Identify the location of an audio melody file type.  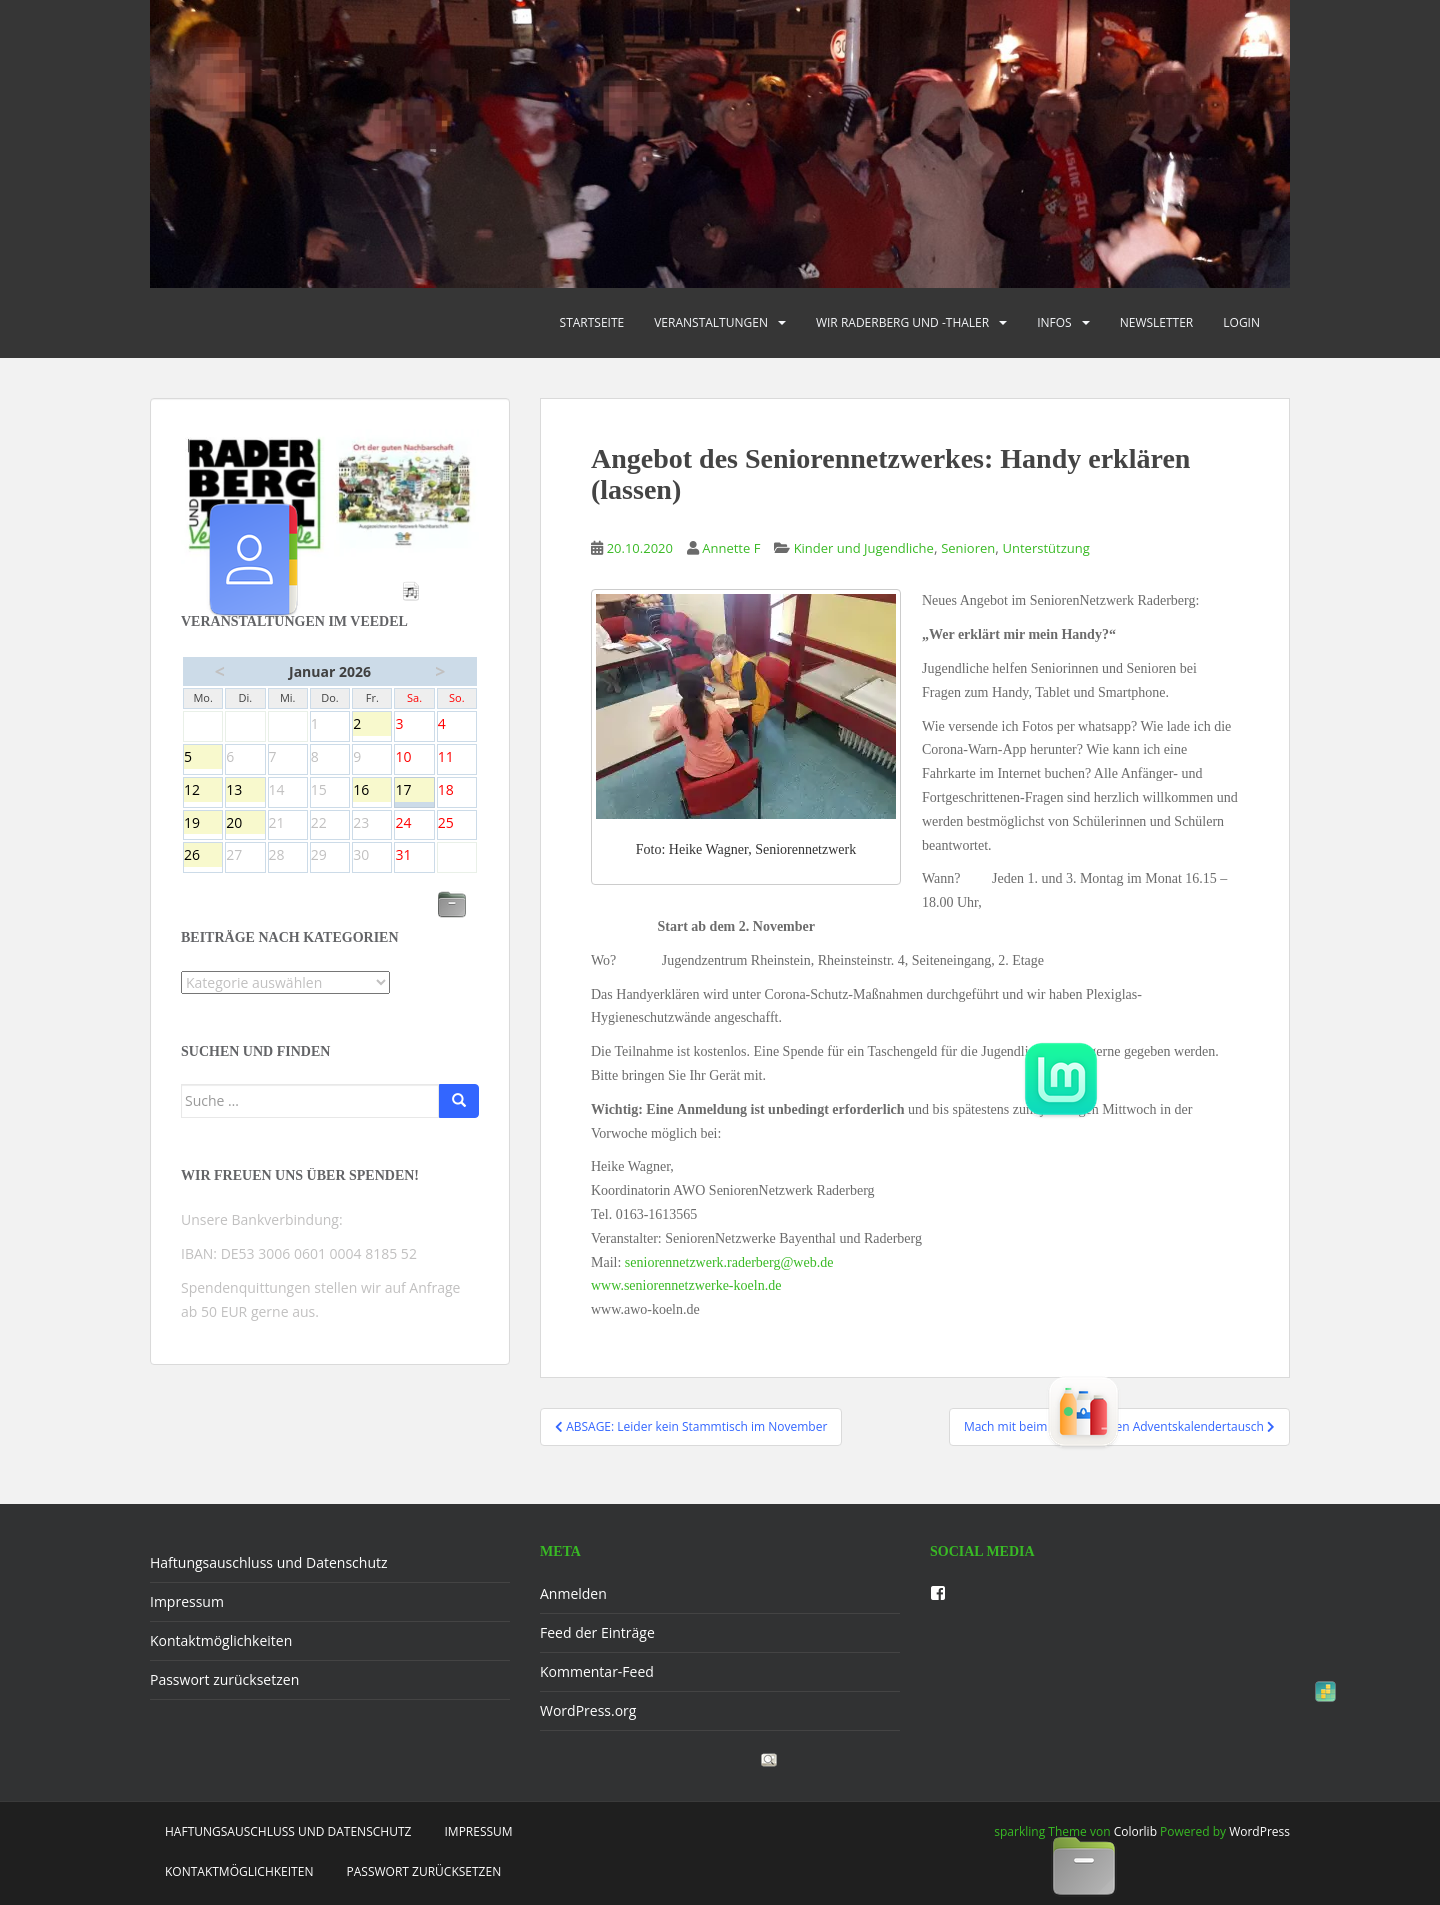
(411, 591).